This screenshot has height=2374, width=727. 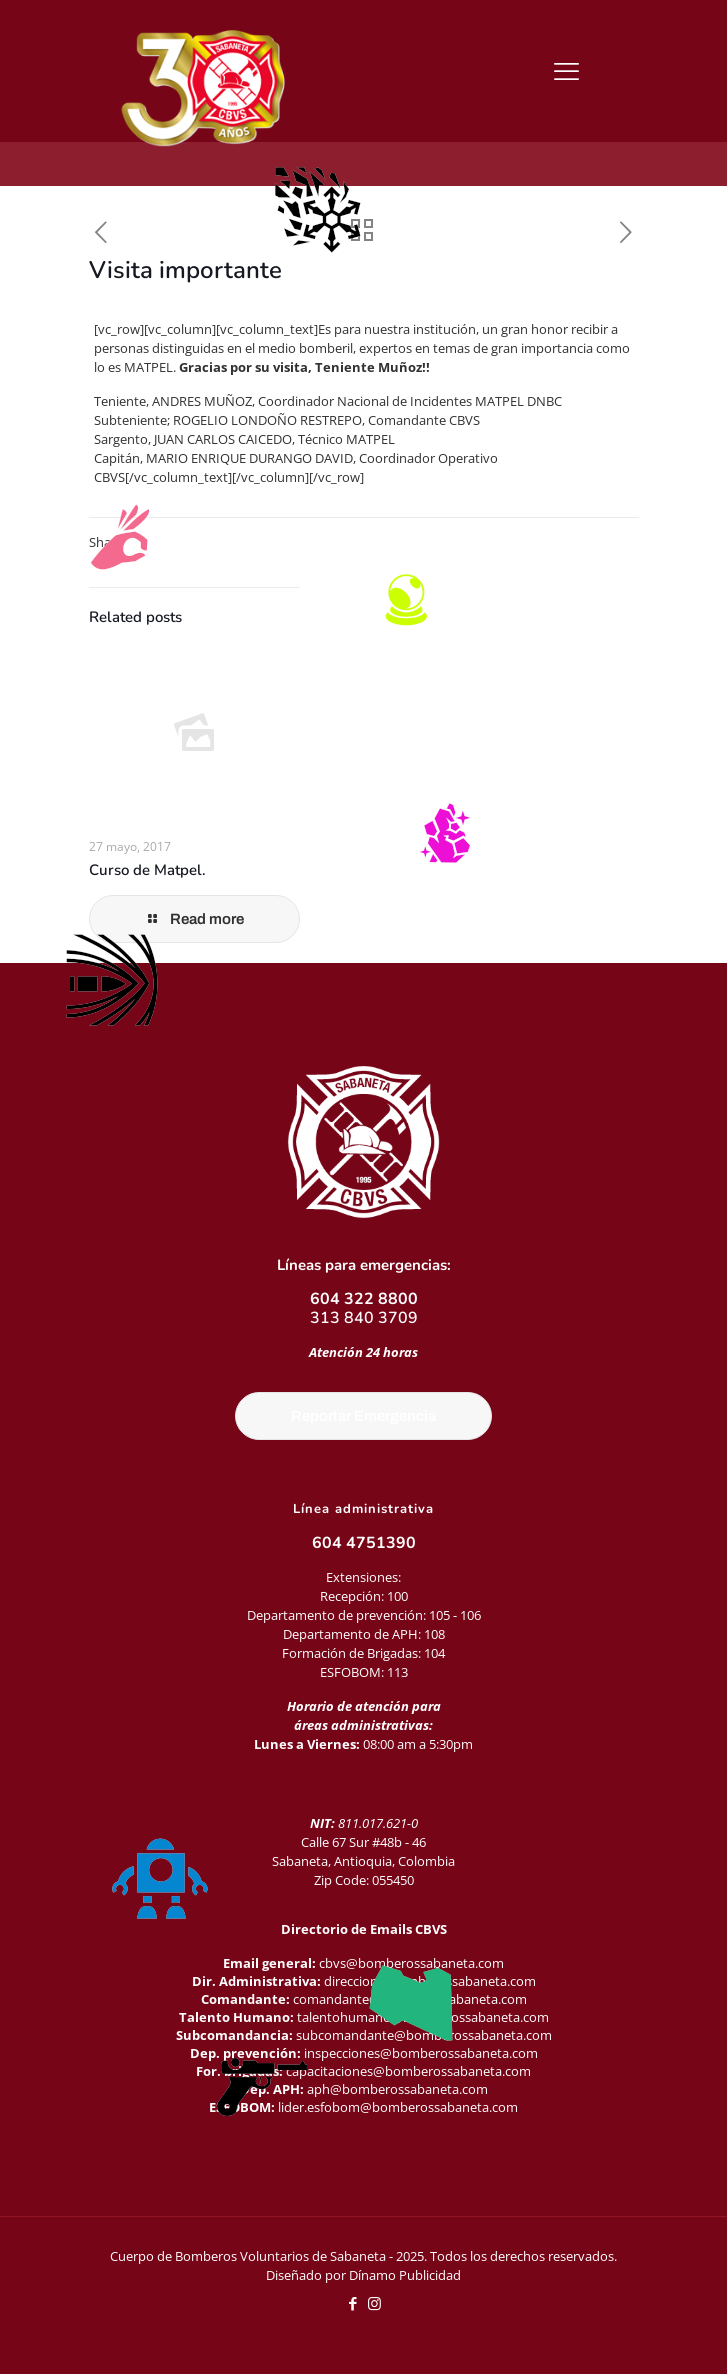 I want to click on cast ice or frost spell, so click(x=318, y=210).